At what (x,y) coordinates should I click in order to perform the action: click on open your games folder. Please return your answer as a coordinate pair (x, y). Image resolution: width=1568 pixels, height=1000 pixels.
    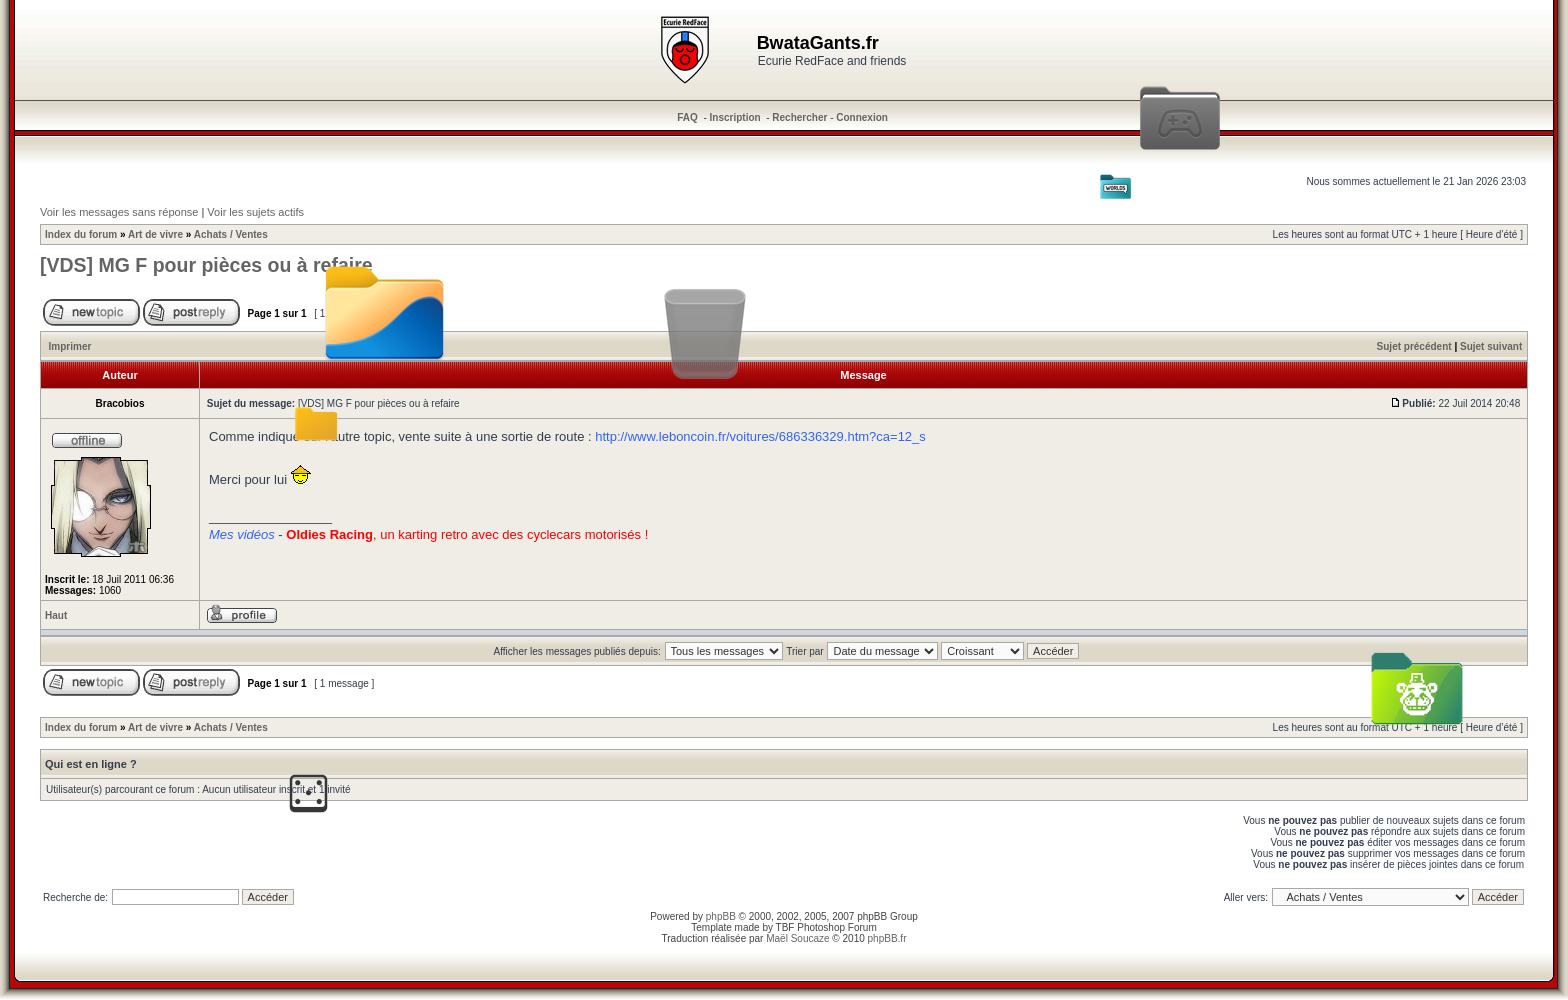
    Looking at the image, I should click on (1180, 118).